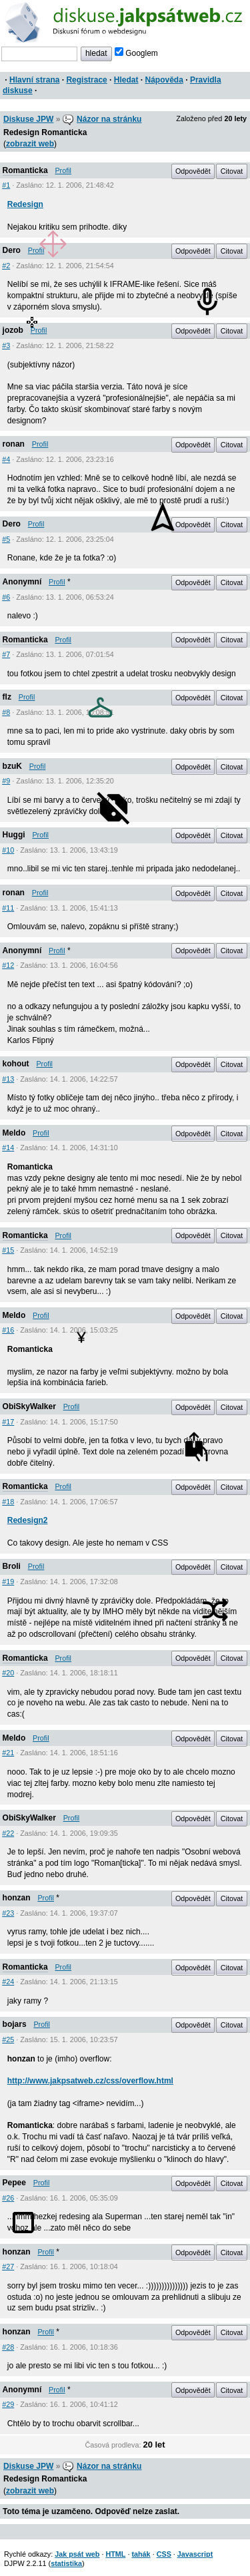 This screenshot has width=250, height=2576. Describe the element at coordinates (113, 807) in the screenshot. I see `disable or turn off reporting` at that location.